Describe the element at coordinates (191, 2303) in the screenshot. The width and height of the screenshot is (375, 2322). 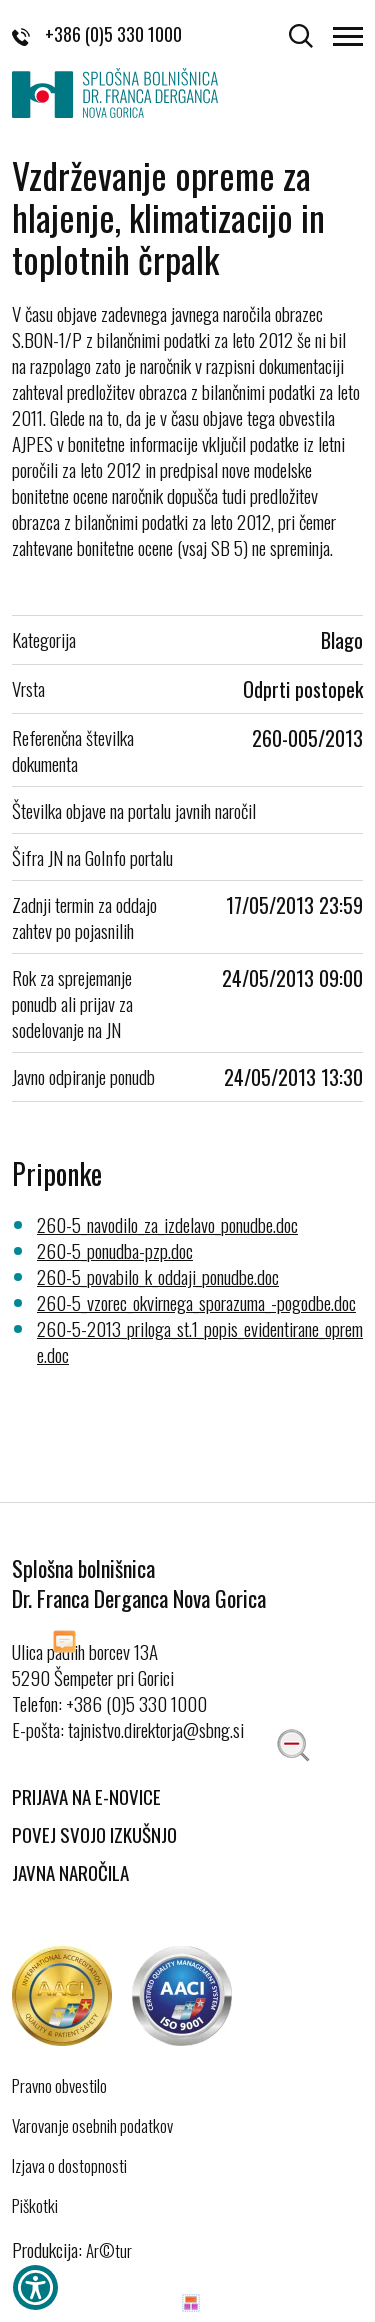
I see `select all items in the current view` at that location.